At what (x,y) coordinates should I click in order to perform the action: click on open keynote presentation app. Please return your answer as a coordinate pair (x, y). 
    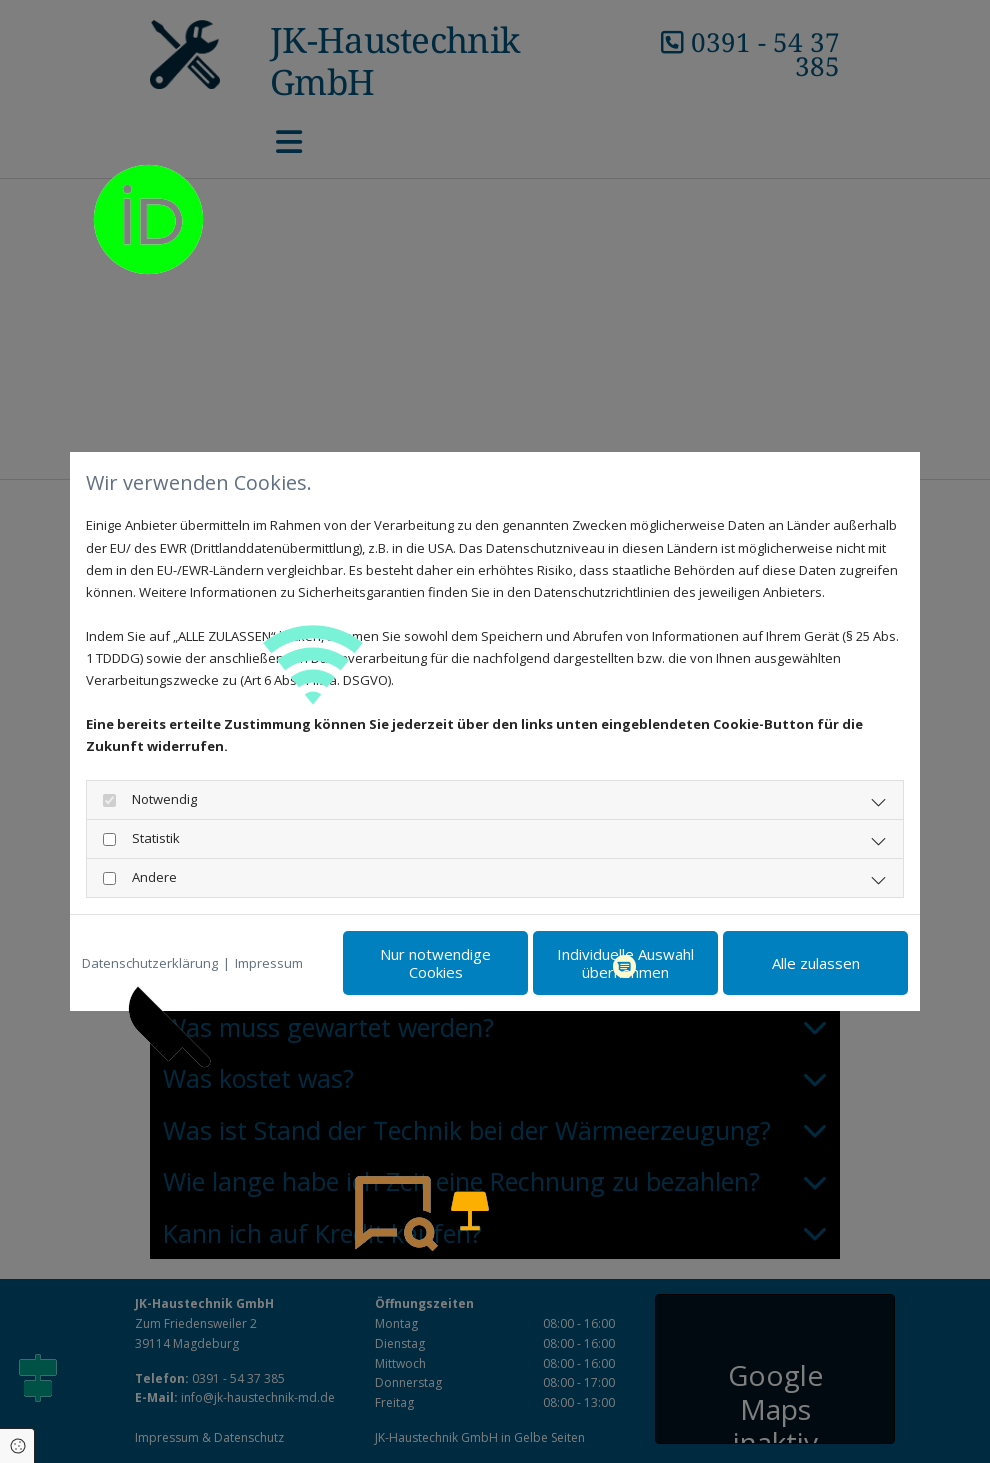
    Looking at the image, I should click on (470, 1211).